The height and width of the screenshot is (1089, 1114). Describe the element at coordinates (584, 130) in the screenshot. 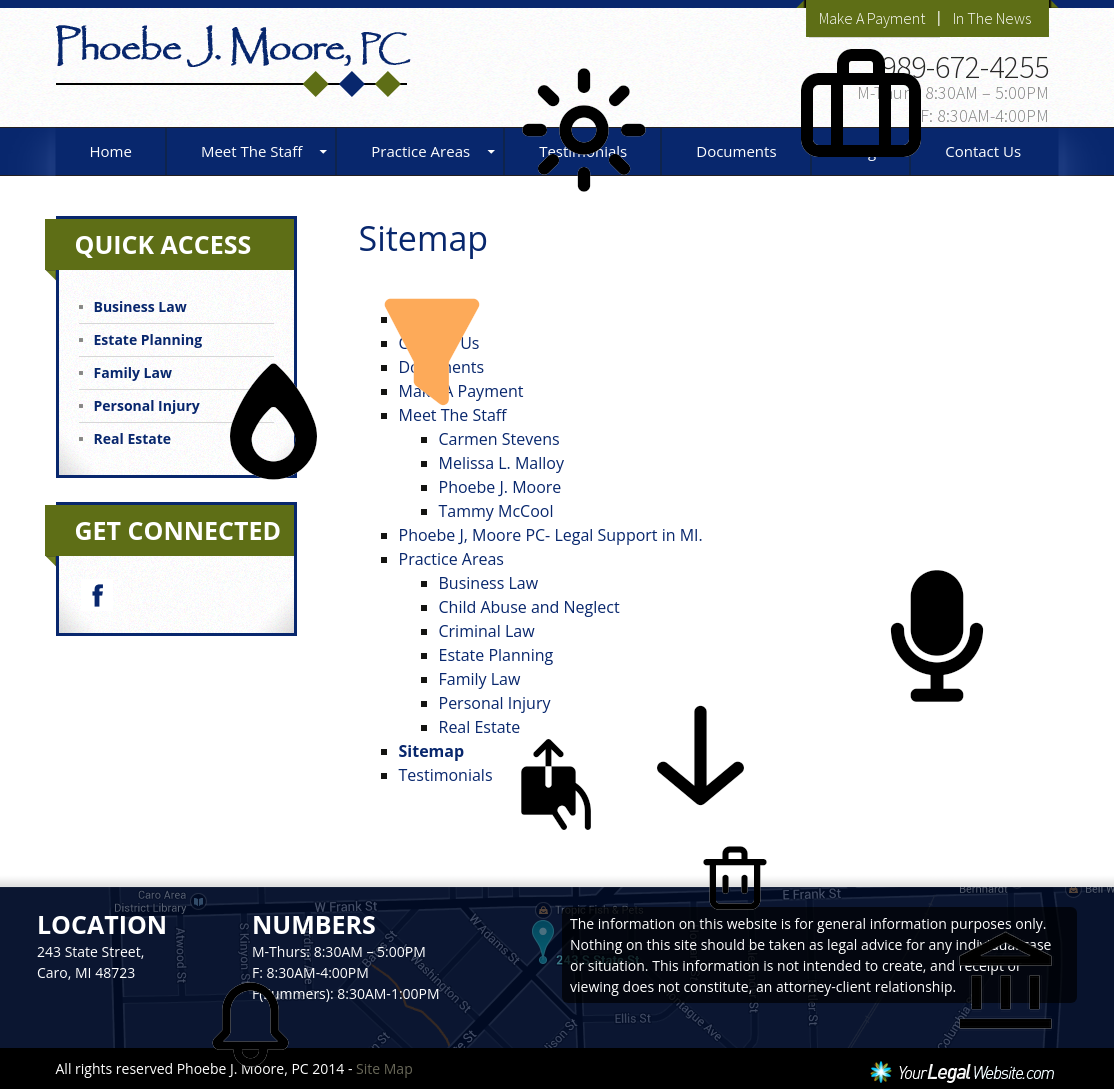

I see `switch to light mode` at that location.